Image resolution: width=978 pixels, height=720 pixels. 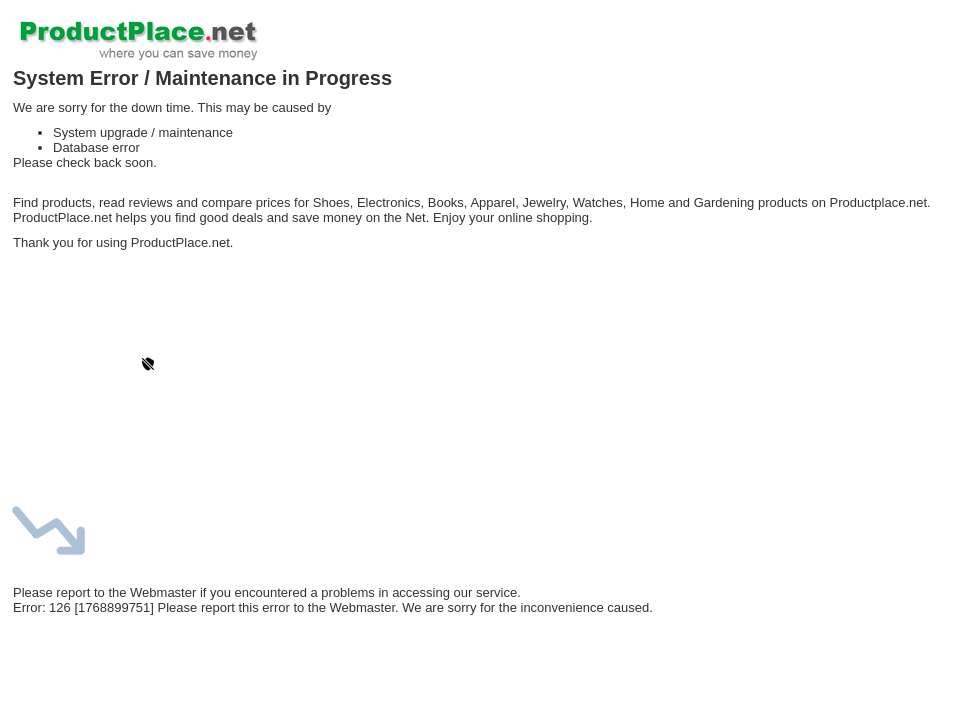 I want to click on security or protection is disabled, so click(x=148, y=364).